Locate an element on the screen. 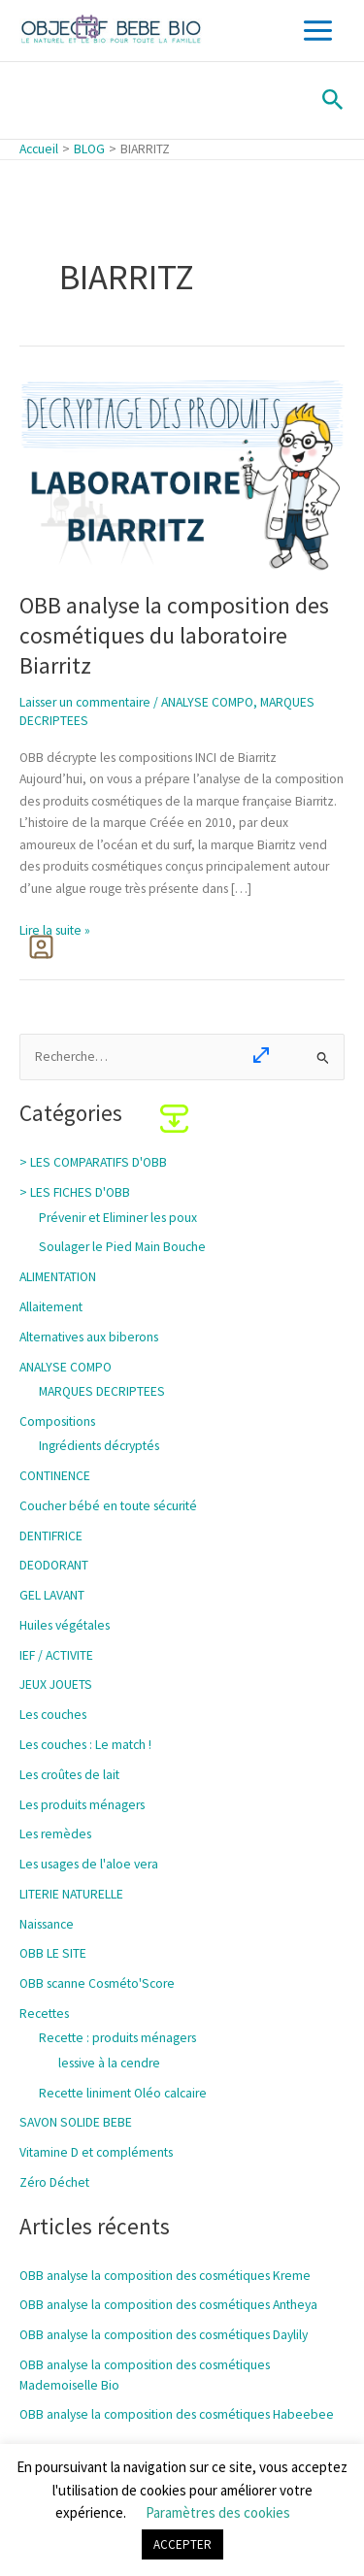  view user profile is located at coordinates (41, 946).